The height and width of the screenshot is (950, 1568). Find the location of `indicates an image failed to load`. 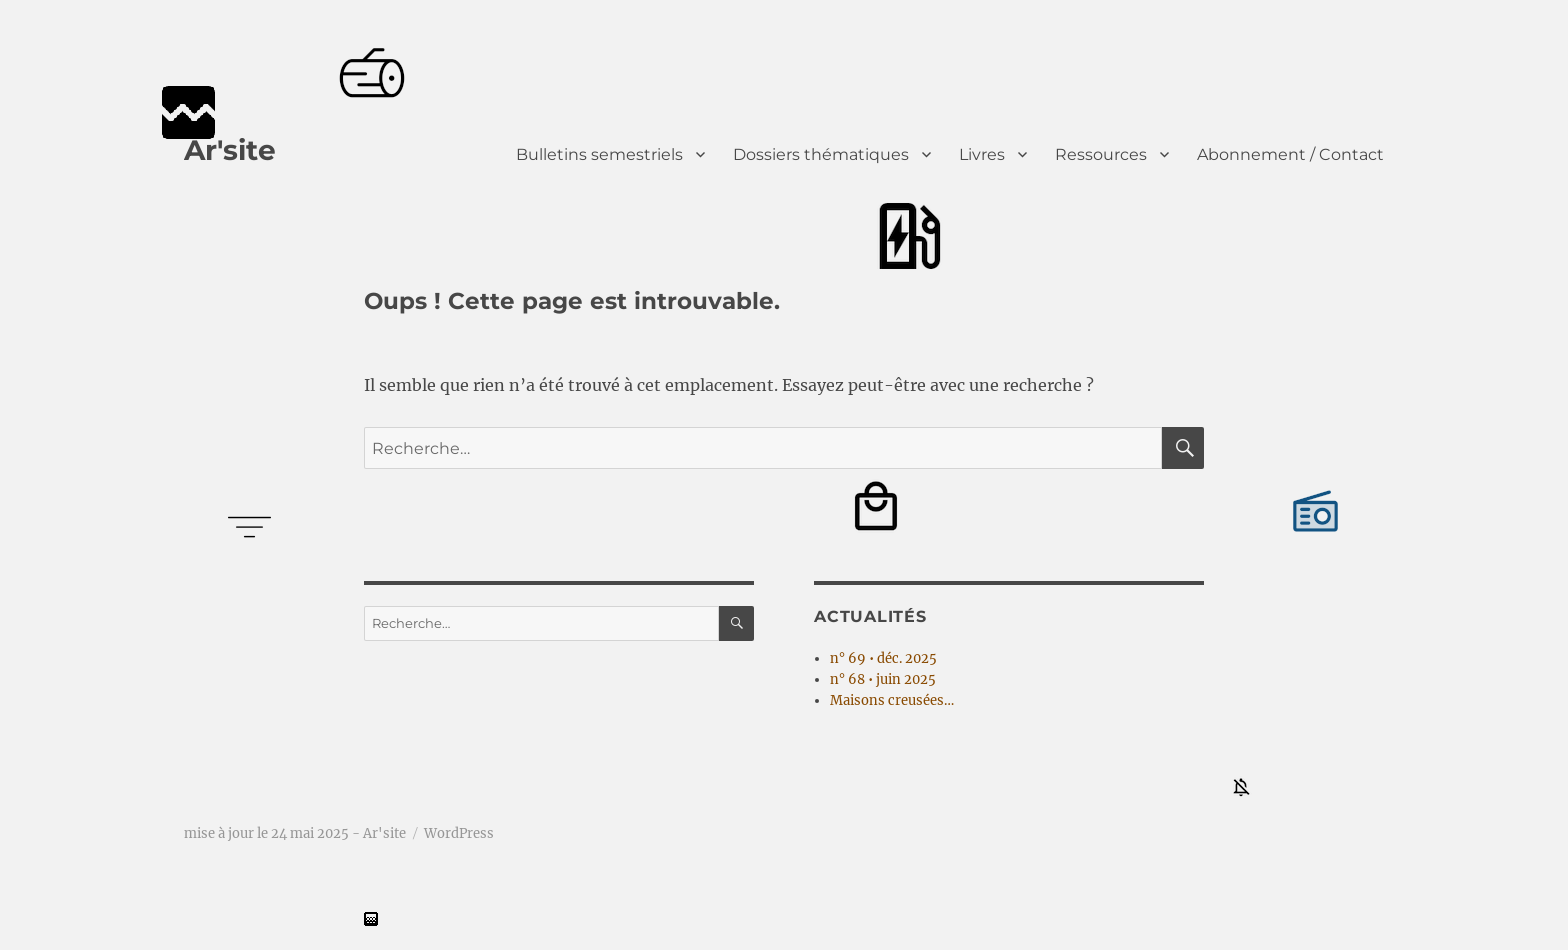

indicates an image failed to load is located at coordinates (188, 112).